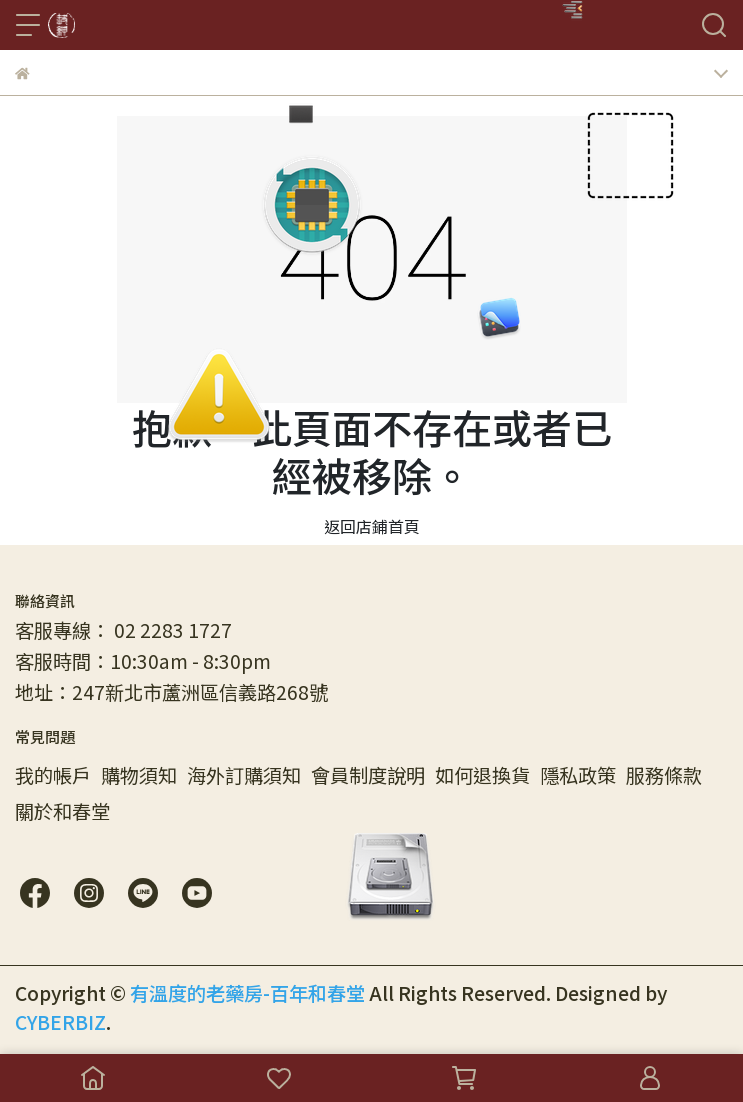  I want to click on increase text indentation, so click(572, 10).